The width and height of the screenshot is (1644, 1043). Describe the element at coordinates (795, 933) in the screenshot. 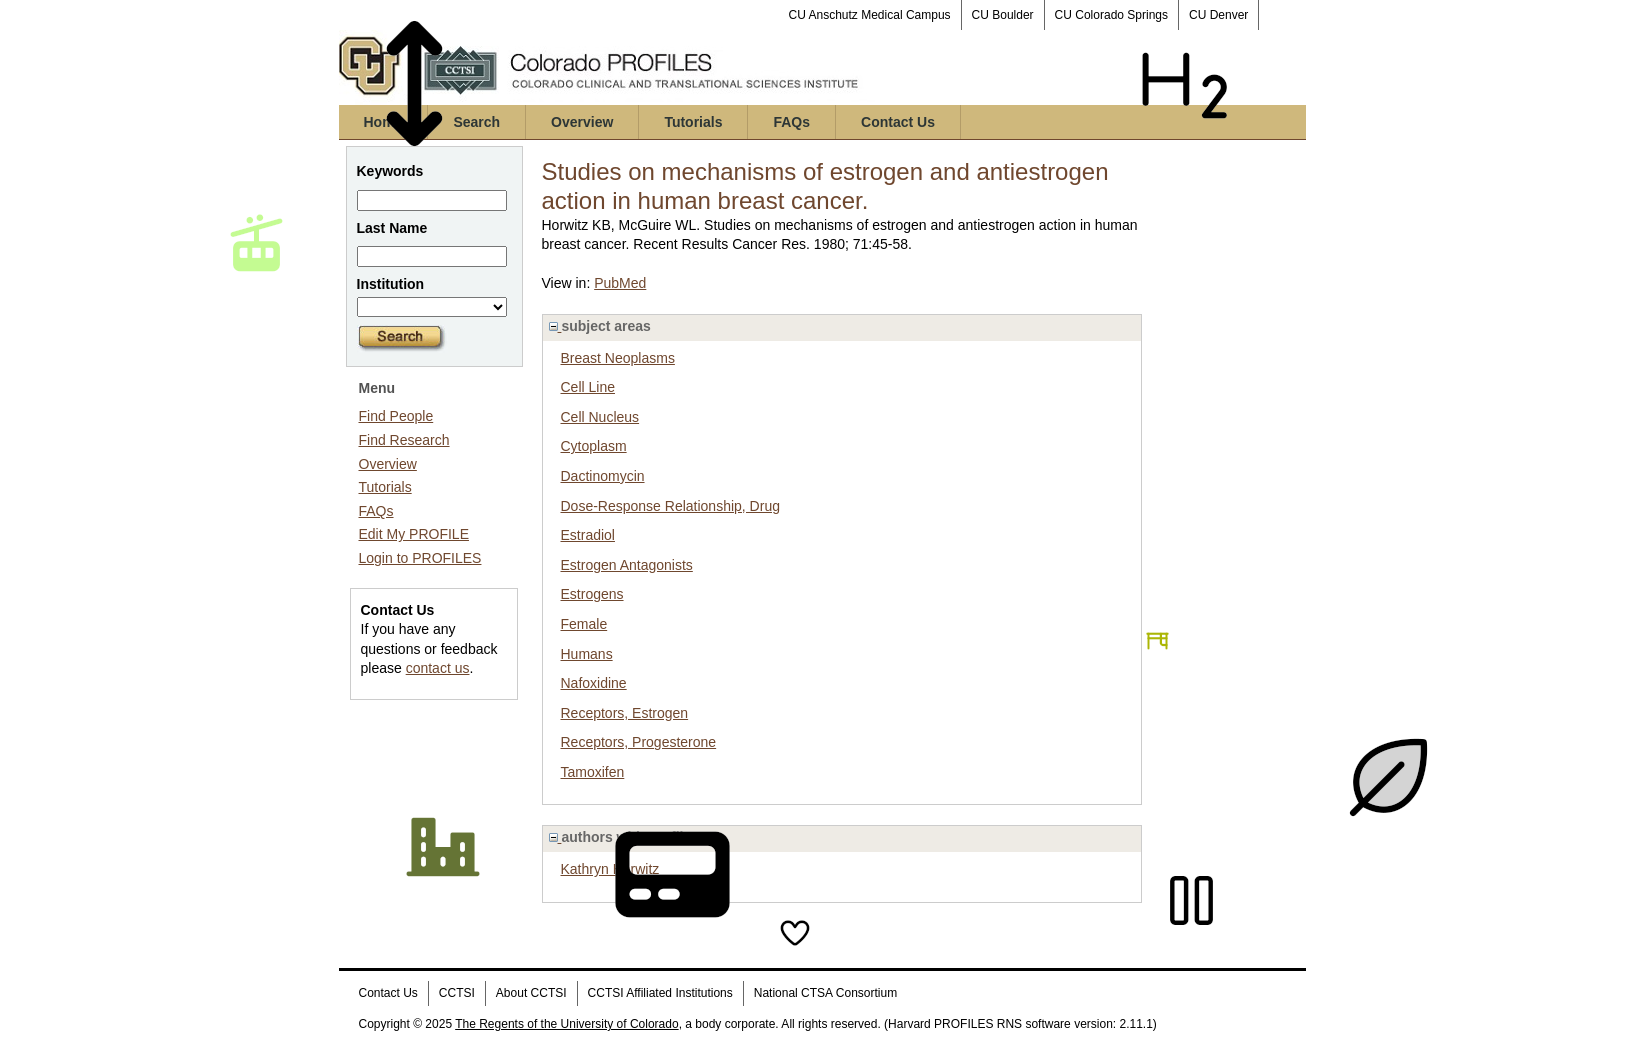

I see `add to favorites` at that location.